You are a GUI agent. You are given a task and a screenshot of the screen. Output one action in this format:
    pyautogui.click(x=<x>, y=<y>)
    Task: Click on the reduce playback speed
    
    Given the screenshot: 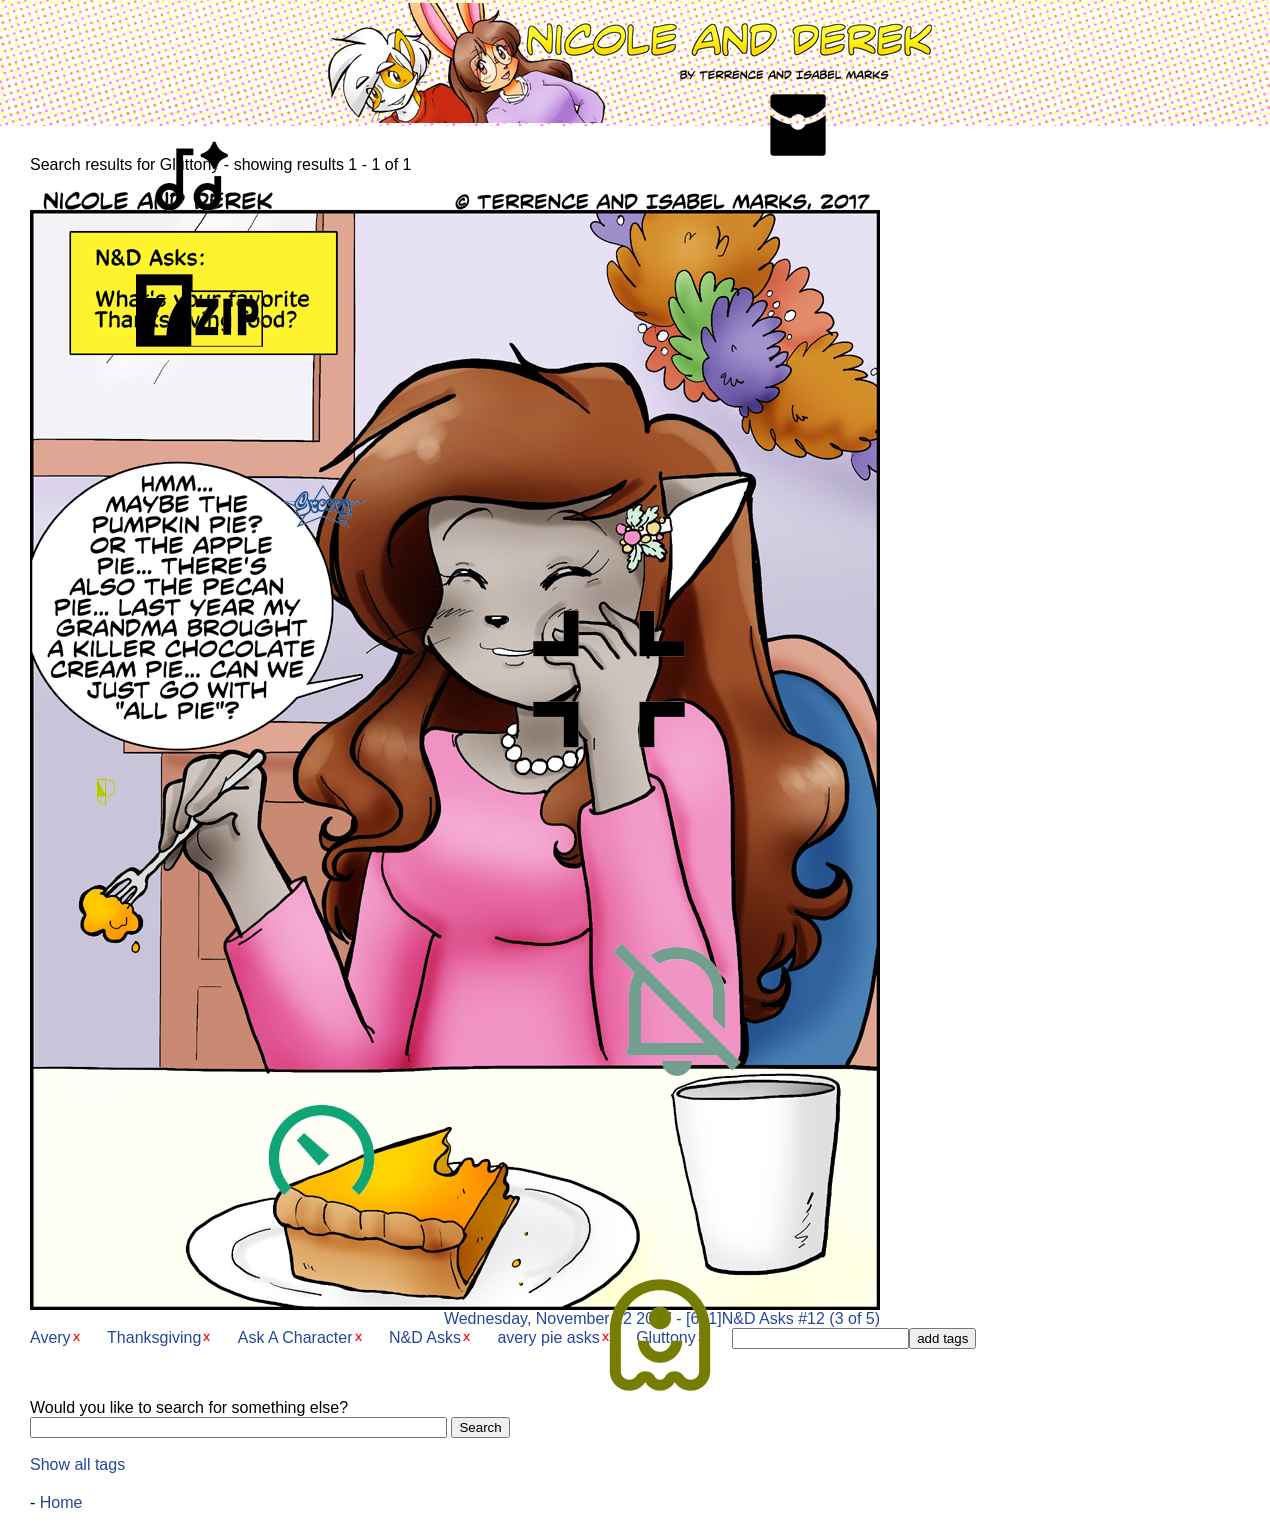 What is the action you would take?
    pyautogui.click(x=321, y=1152)
    